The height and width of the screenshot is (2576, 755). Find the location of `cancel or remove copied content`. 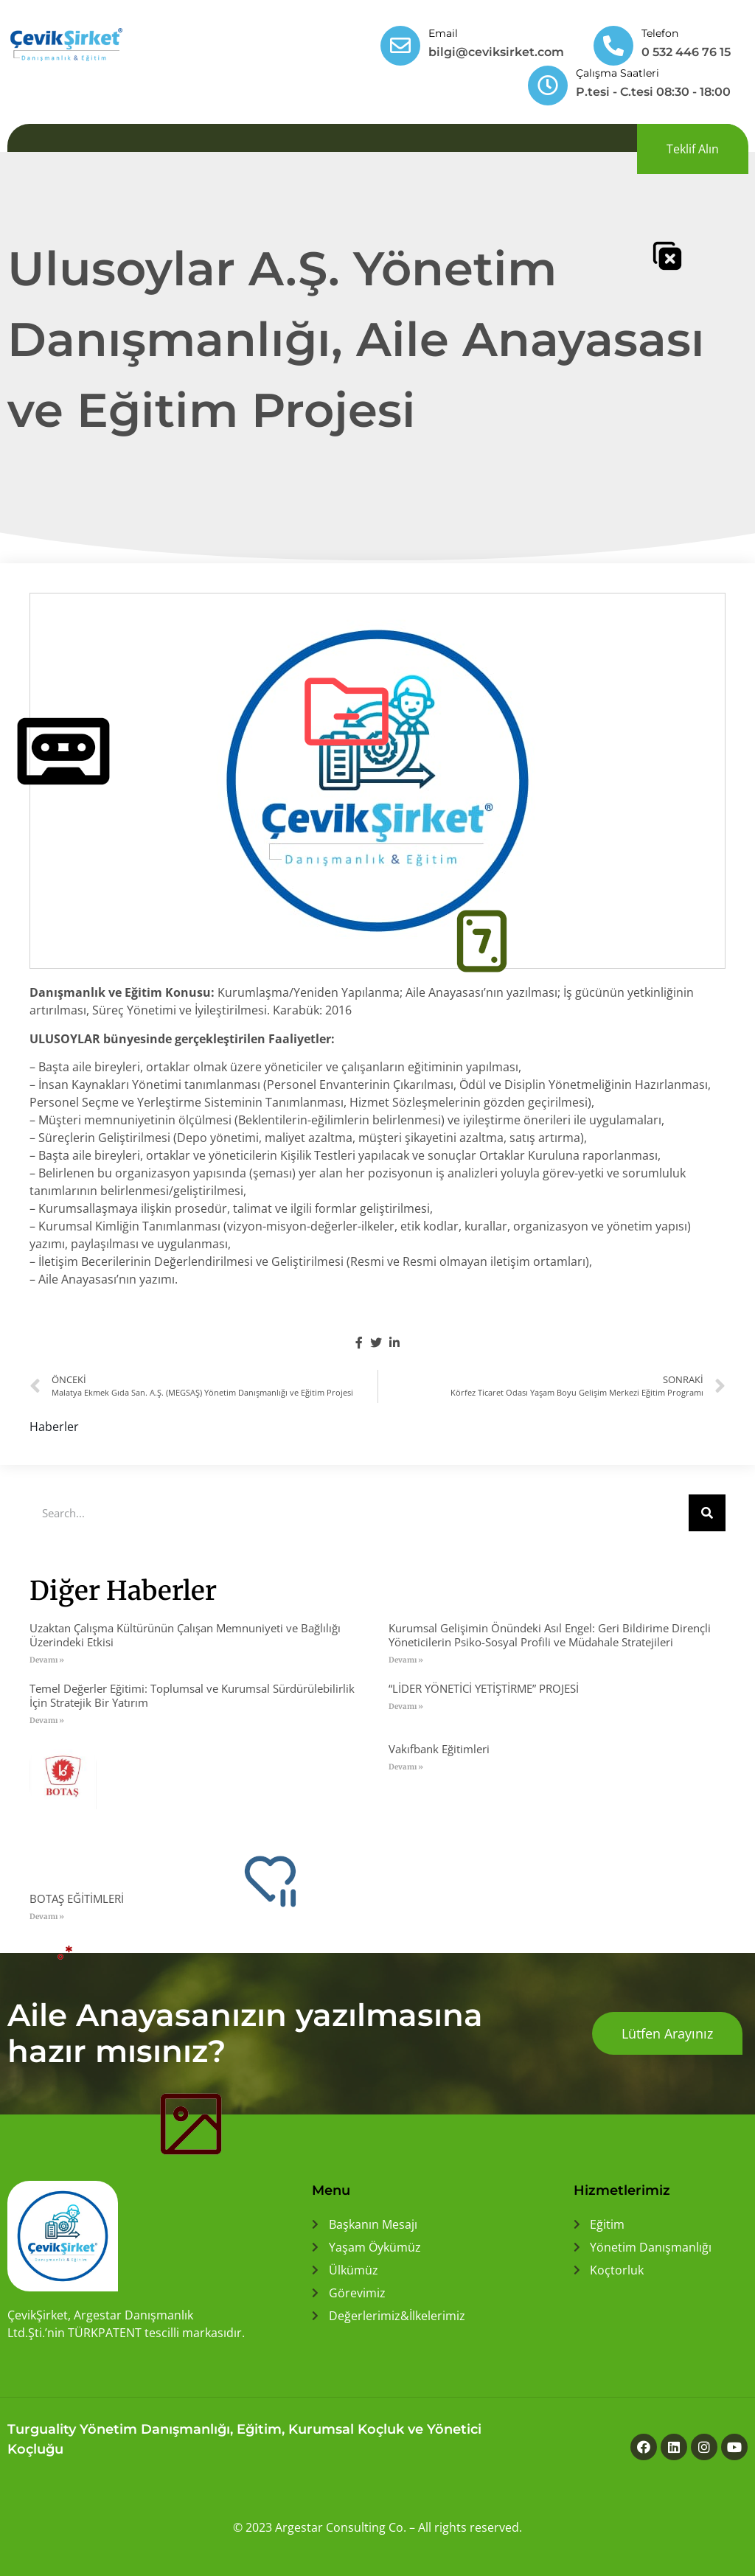

cancel or remove copied content is located at coordinates (667, 256).